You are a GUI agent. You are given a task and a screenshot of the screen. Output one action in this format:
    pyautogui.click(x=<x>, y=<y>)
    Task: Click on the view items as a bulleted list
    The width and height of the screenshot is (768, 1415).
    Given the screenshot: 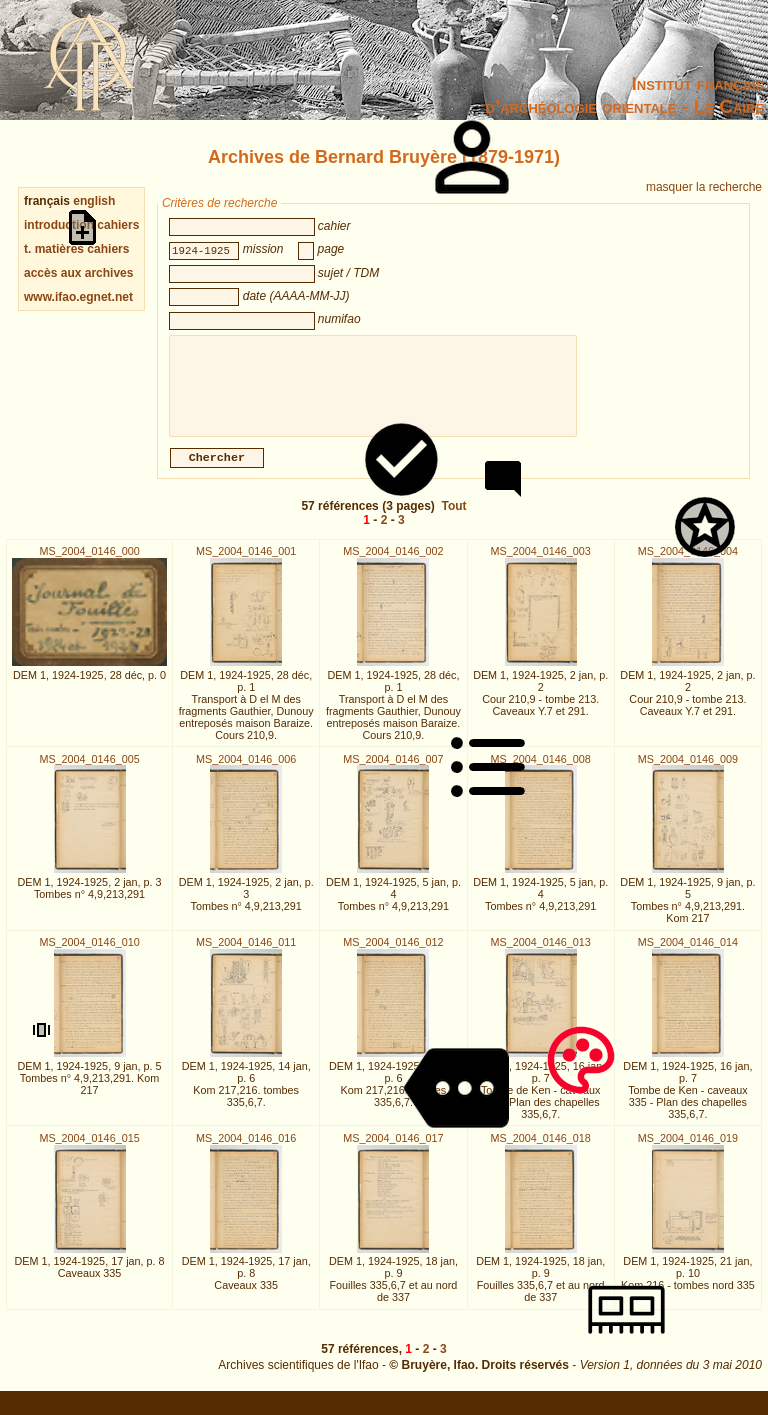 What is the action you would take?
    pyautogui.click(x=489, y=767)
    